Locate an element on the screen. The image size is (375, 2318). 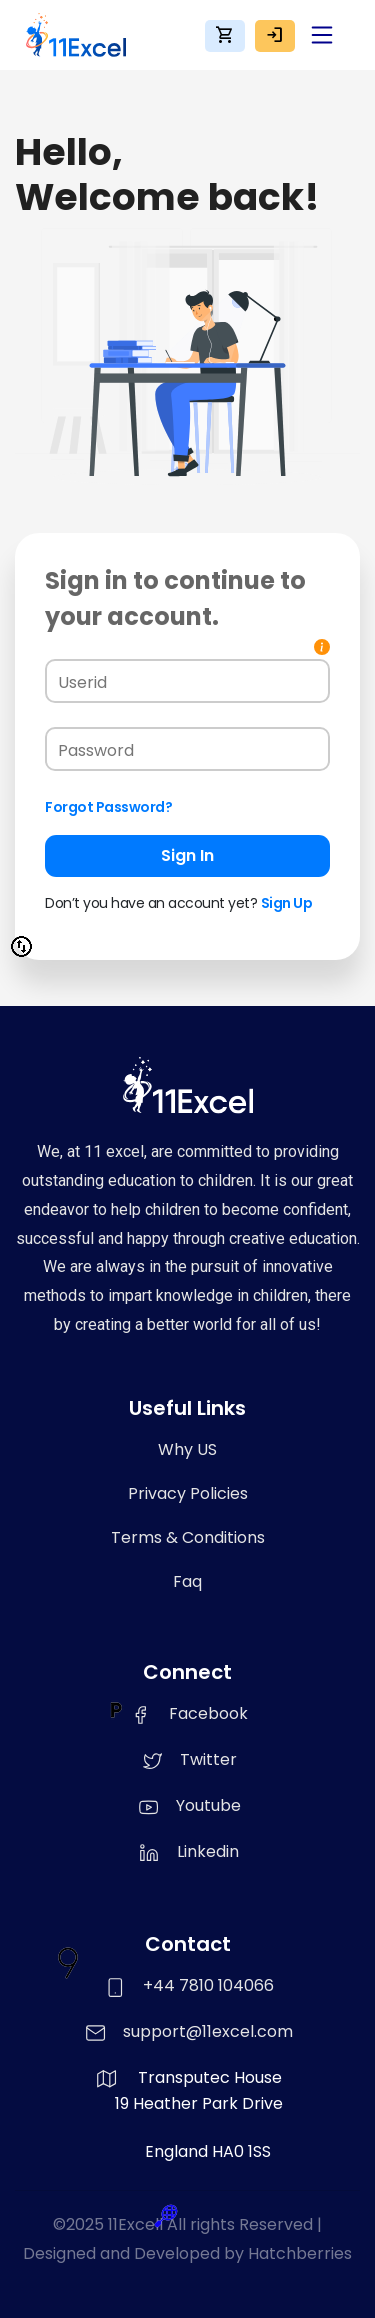
access tennis or racquet sports features is located at coordinates (165, 2216).